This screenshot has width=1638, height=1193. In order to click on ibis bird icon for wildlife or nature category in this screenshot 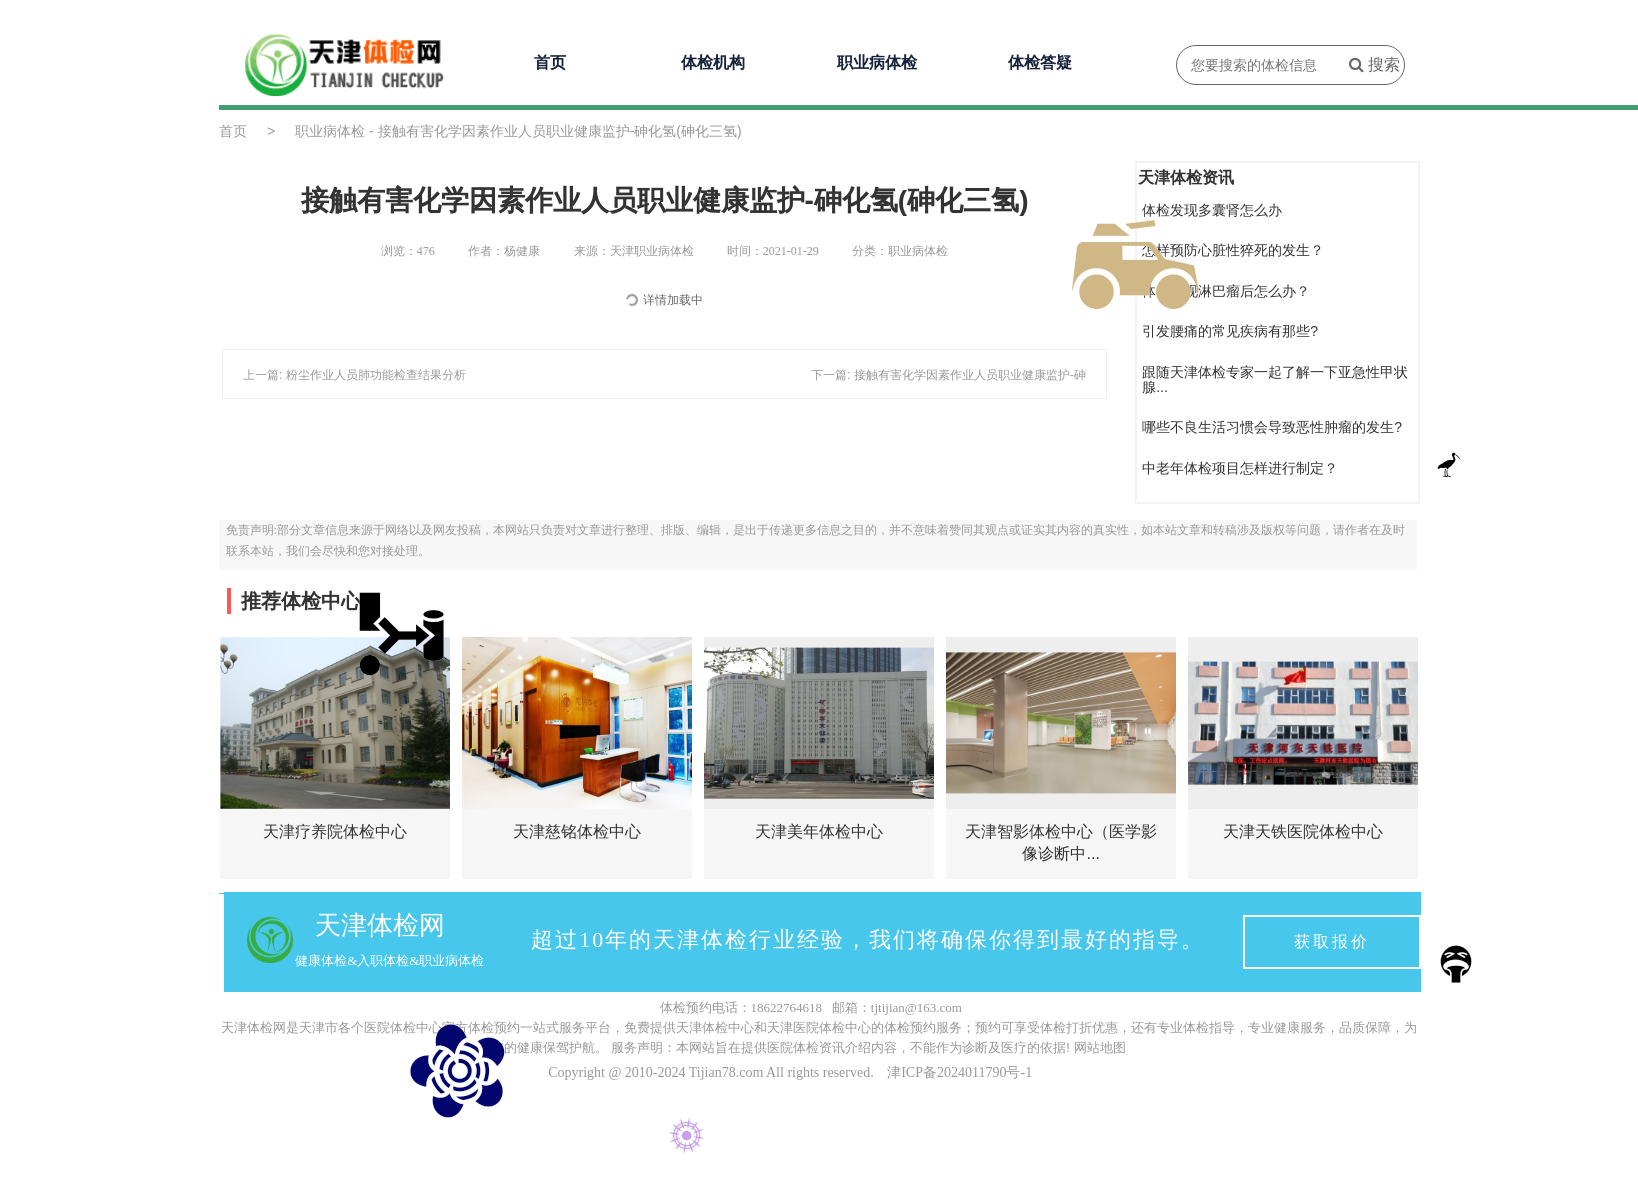, I will do `click(1449, 465)`.